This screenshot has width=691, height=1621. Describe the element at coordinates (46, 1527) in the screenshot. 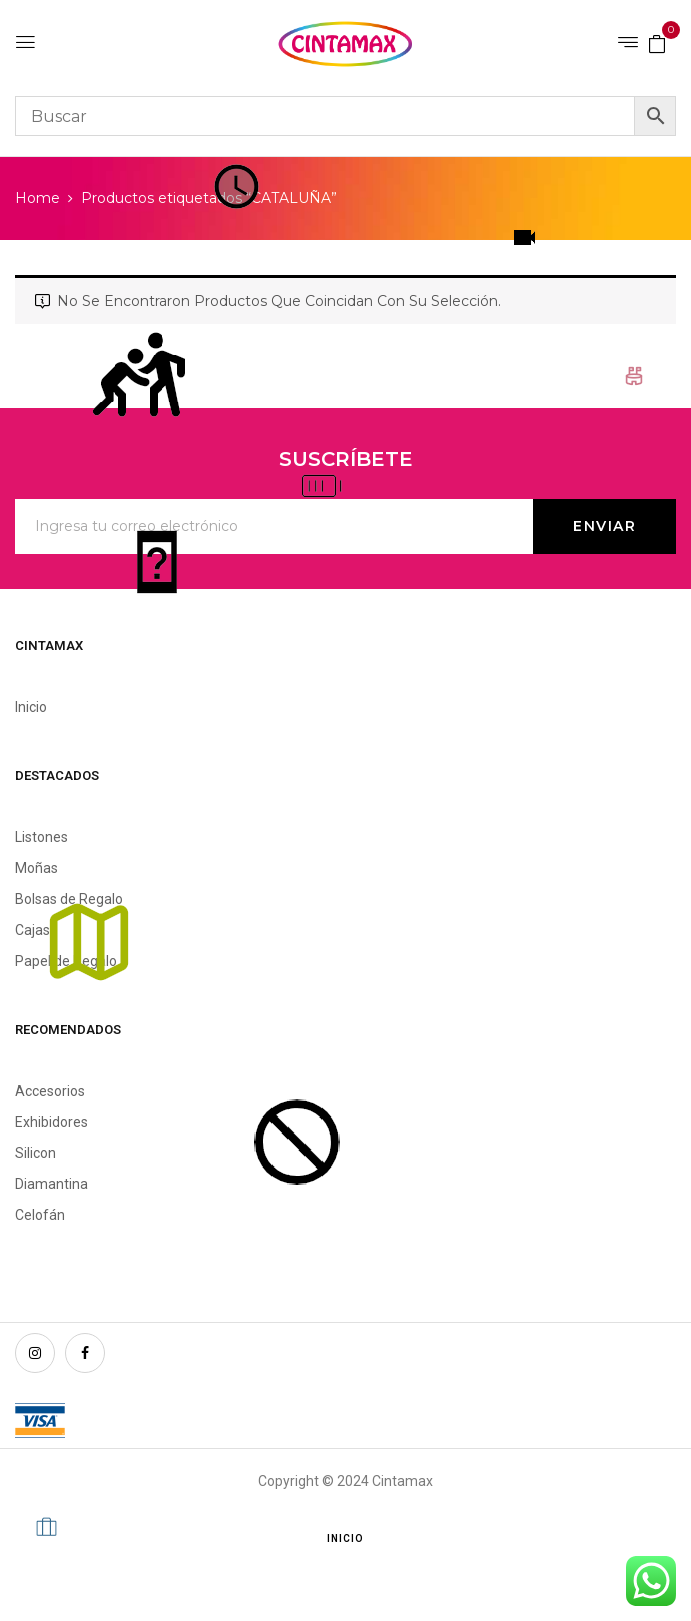

I see `access travel or trip details` at that location.